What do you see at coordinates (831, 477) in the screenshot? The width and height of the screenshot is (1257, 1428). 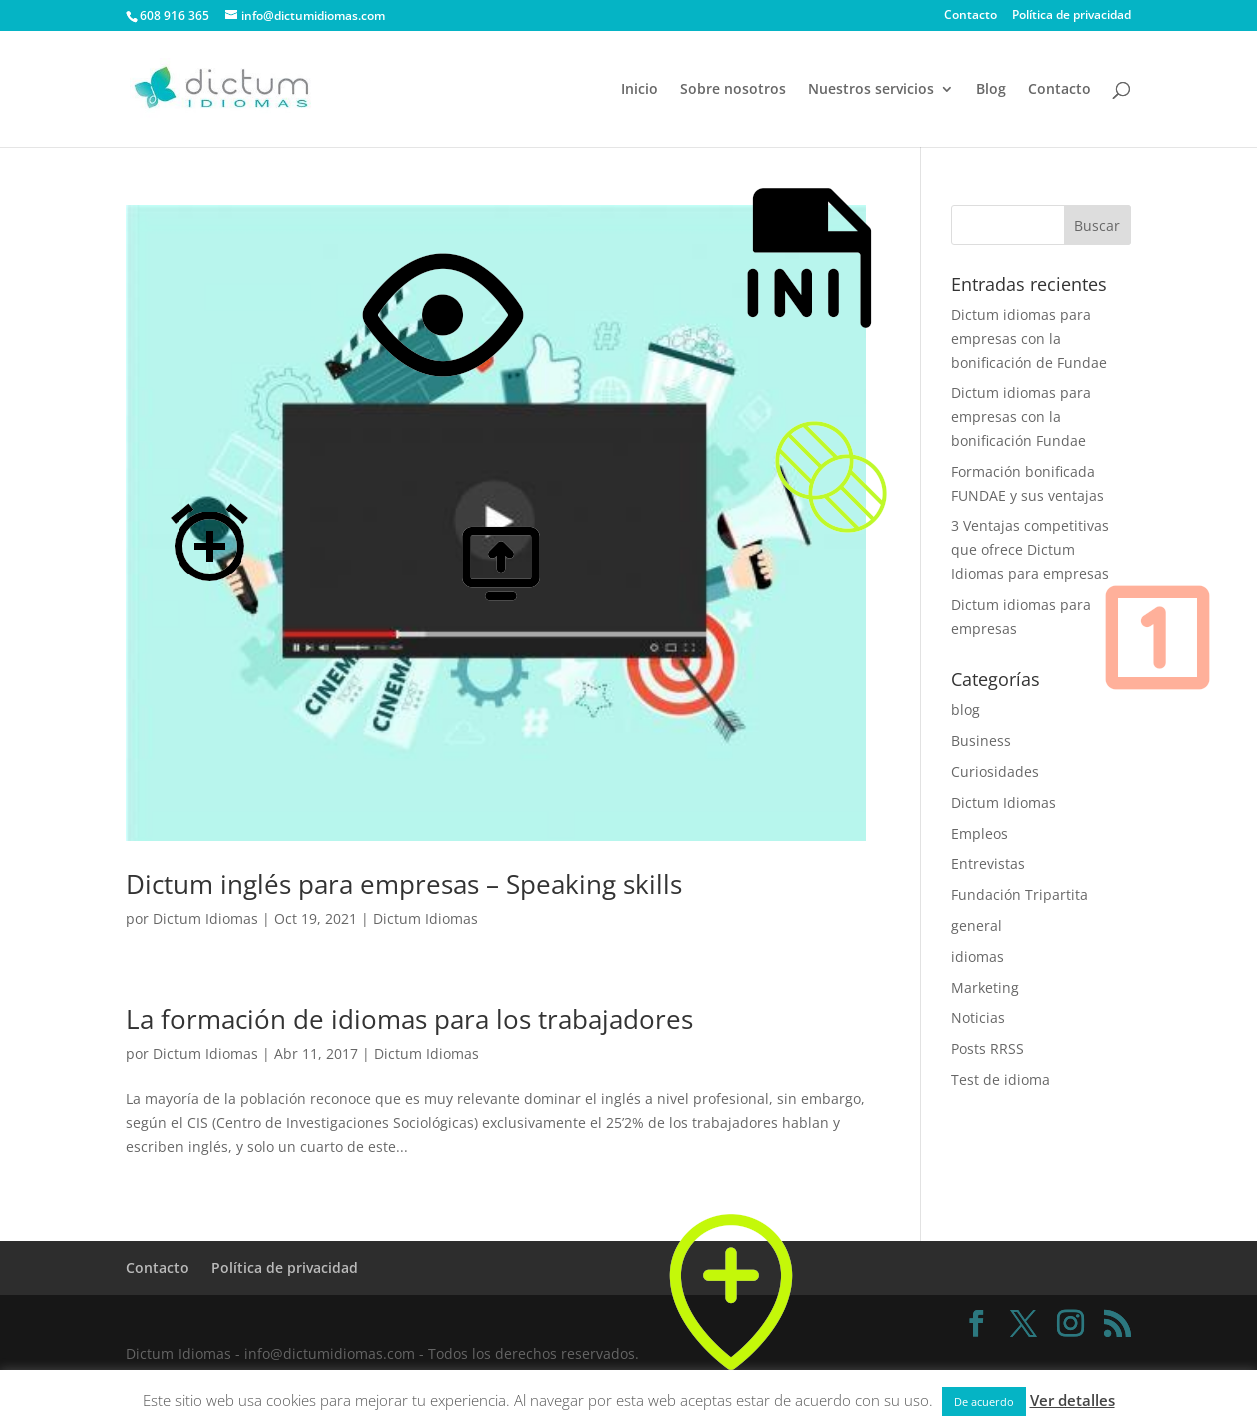 I see `exclude overlapping elements from selection` at bounding box center [831, 477].